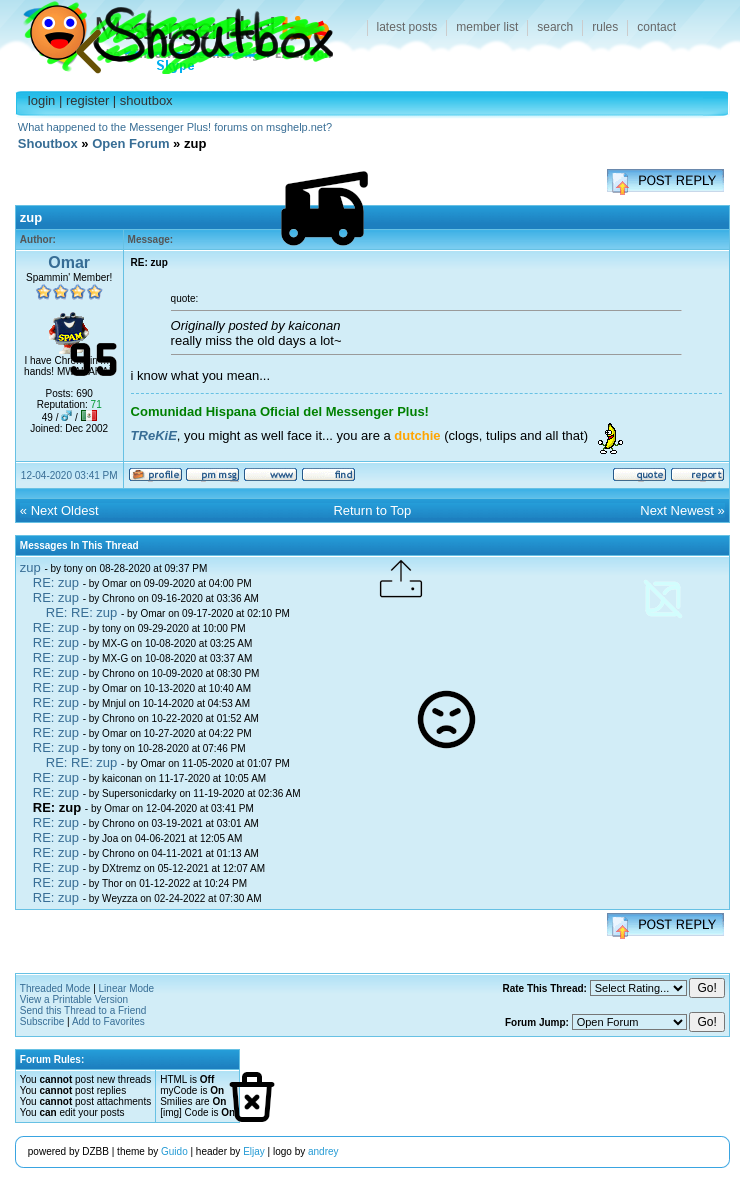 The width and height of the screenshot is (740, 1178). What do you see at coordinates (446, 719) in the screenshot?
I see `select angry reaction or emoji` at bounding box center [446, 719].